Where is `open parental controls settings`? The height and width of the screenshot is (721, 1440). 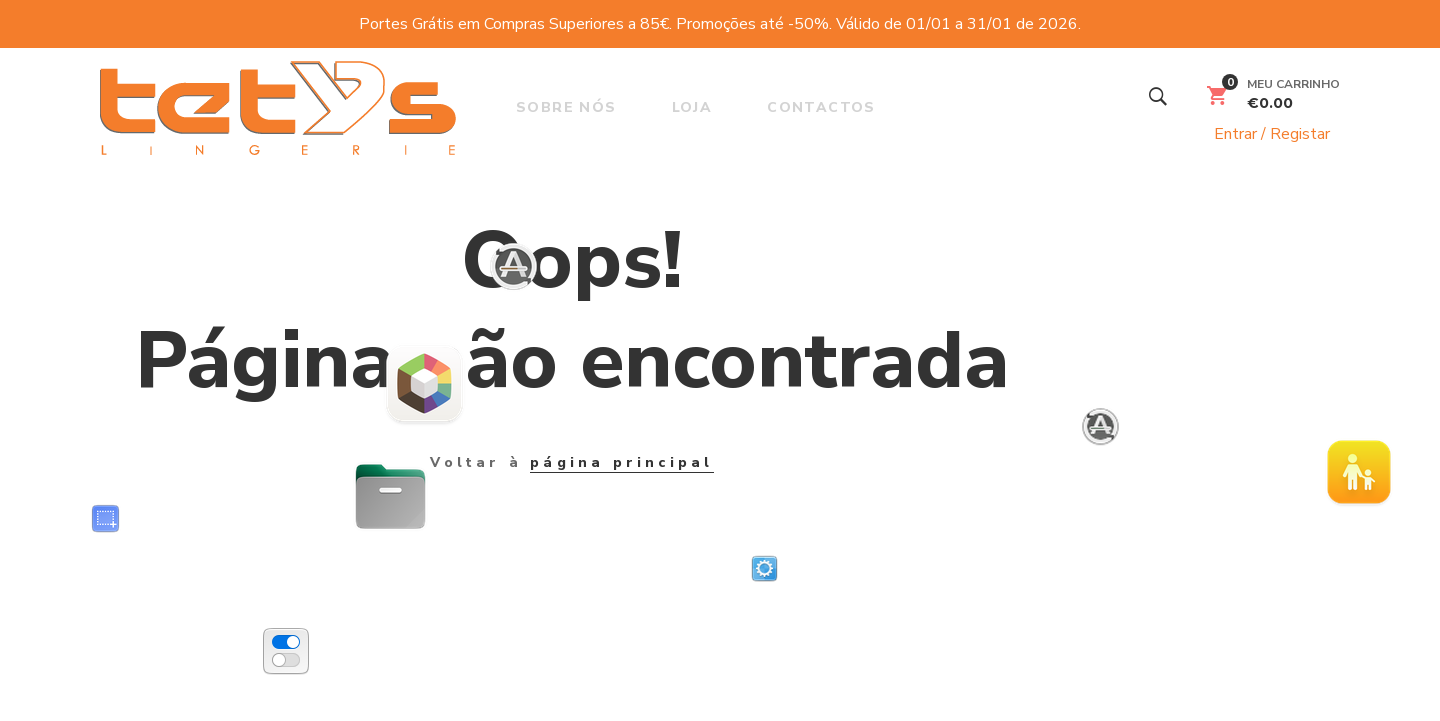 open parental controls settings is located at coordinates (1359, 472).